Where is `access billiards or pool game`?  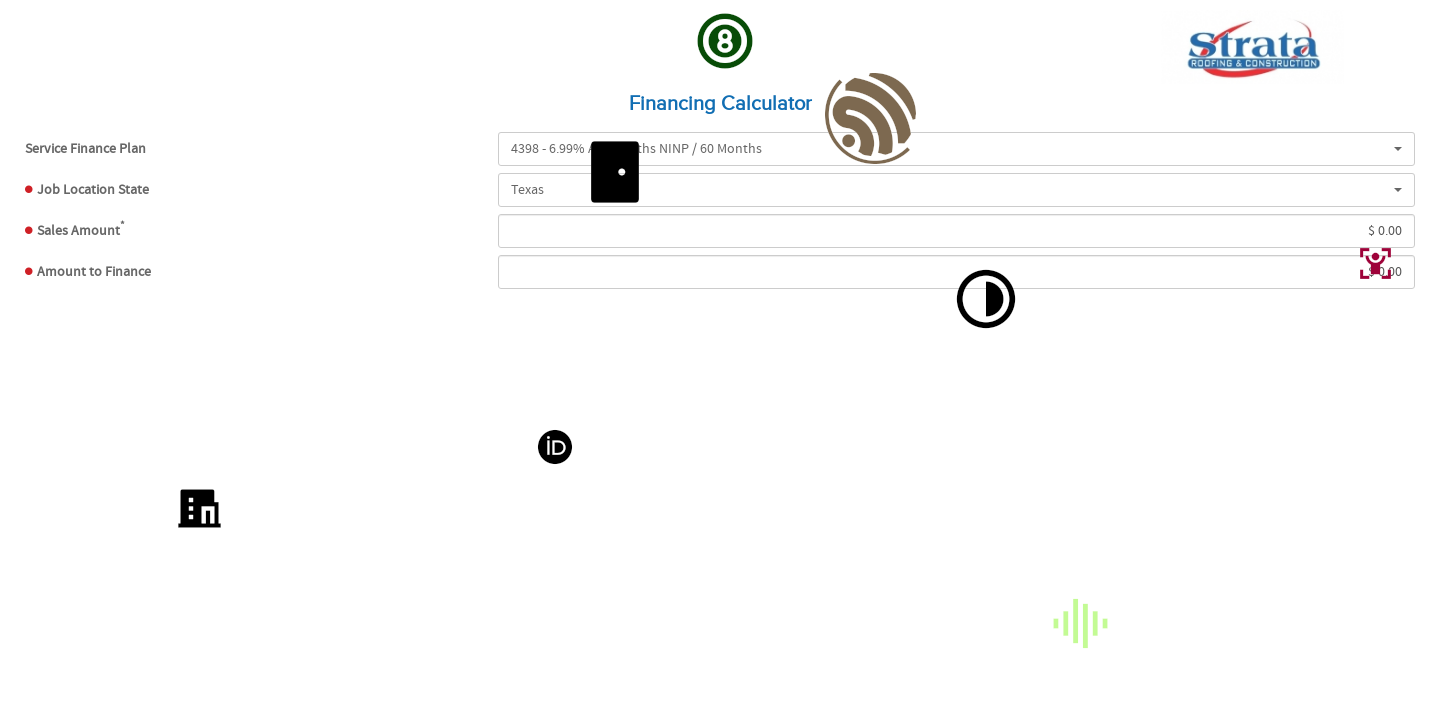 access billiards or pool game is located at coordinates (725, 41).